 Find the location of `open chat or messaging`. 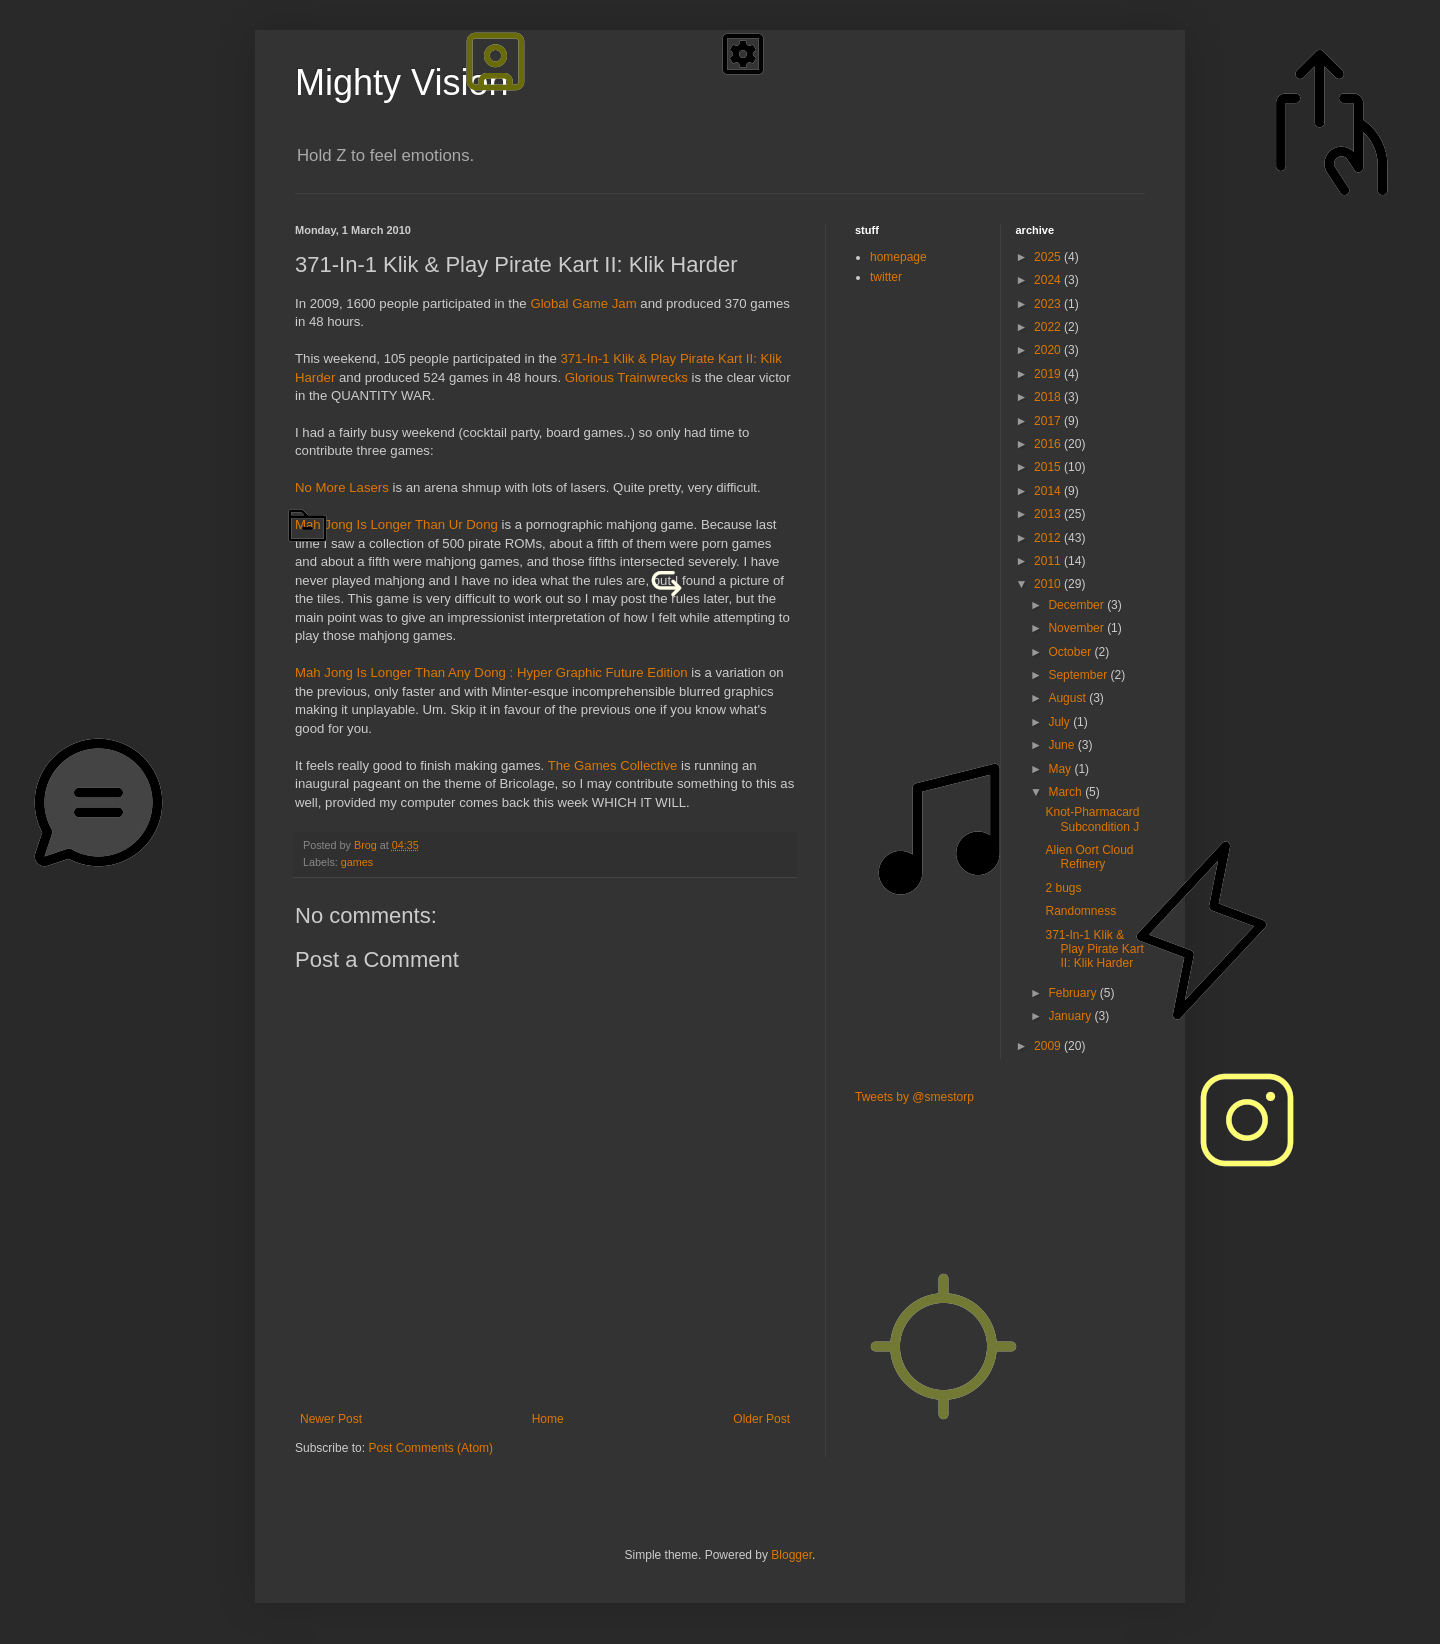

open chat or messaging is located at coordinates (98, 802).